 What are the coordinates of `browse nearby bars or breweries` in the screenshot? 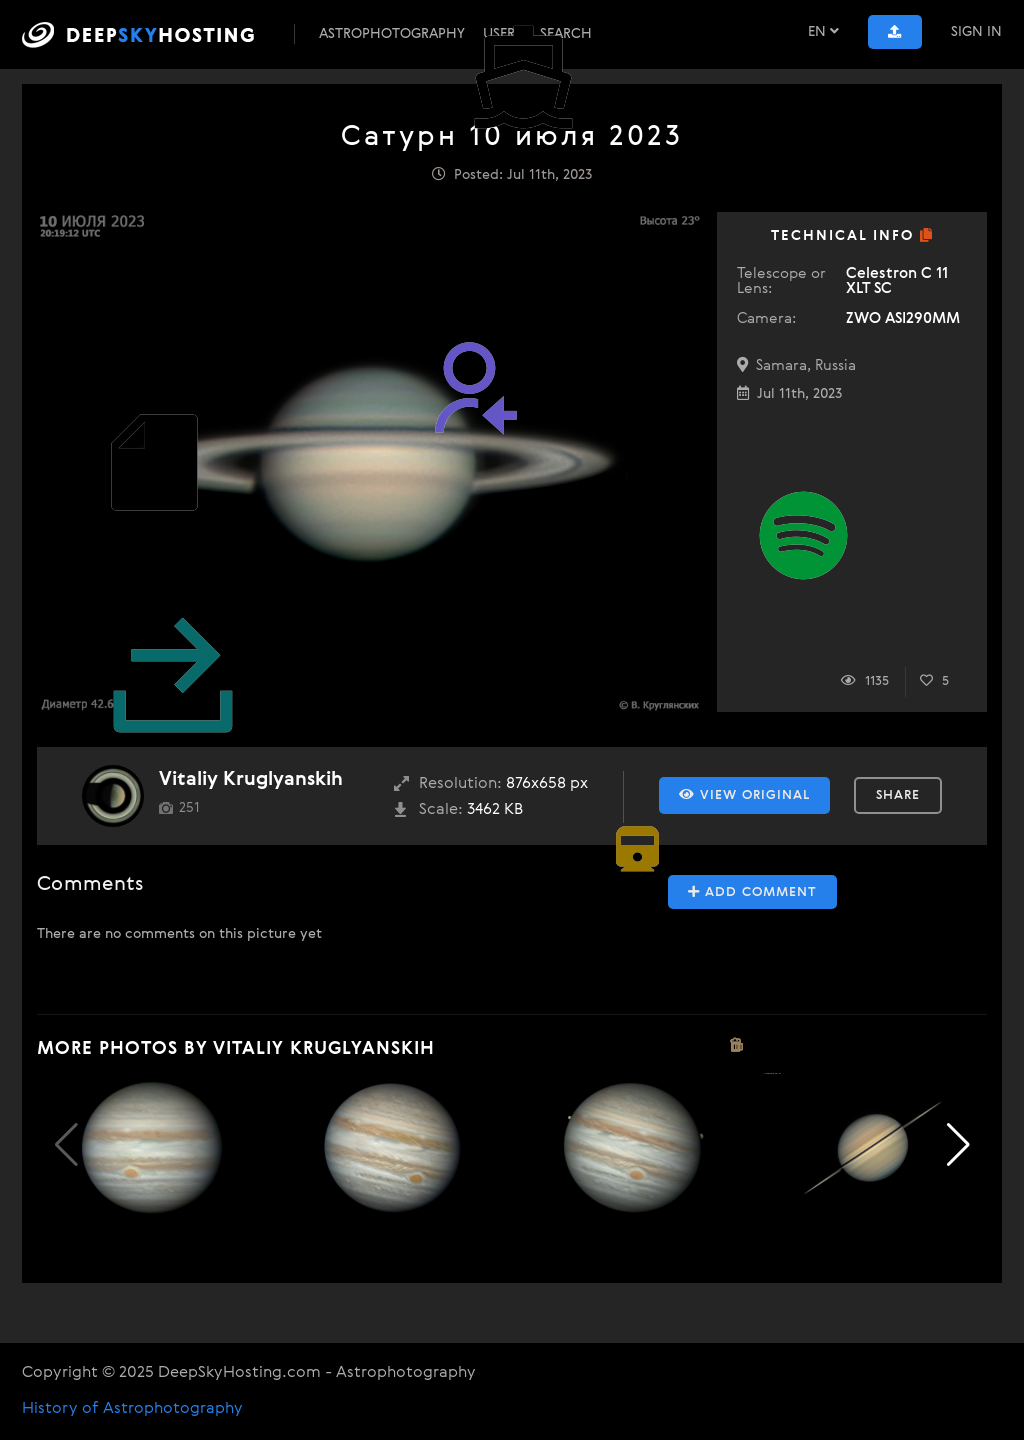 It's located at (737, 1045).